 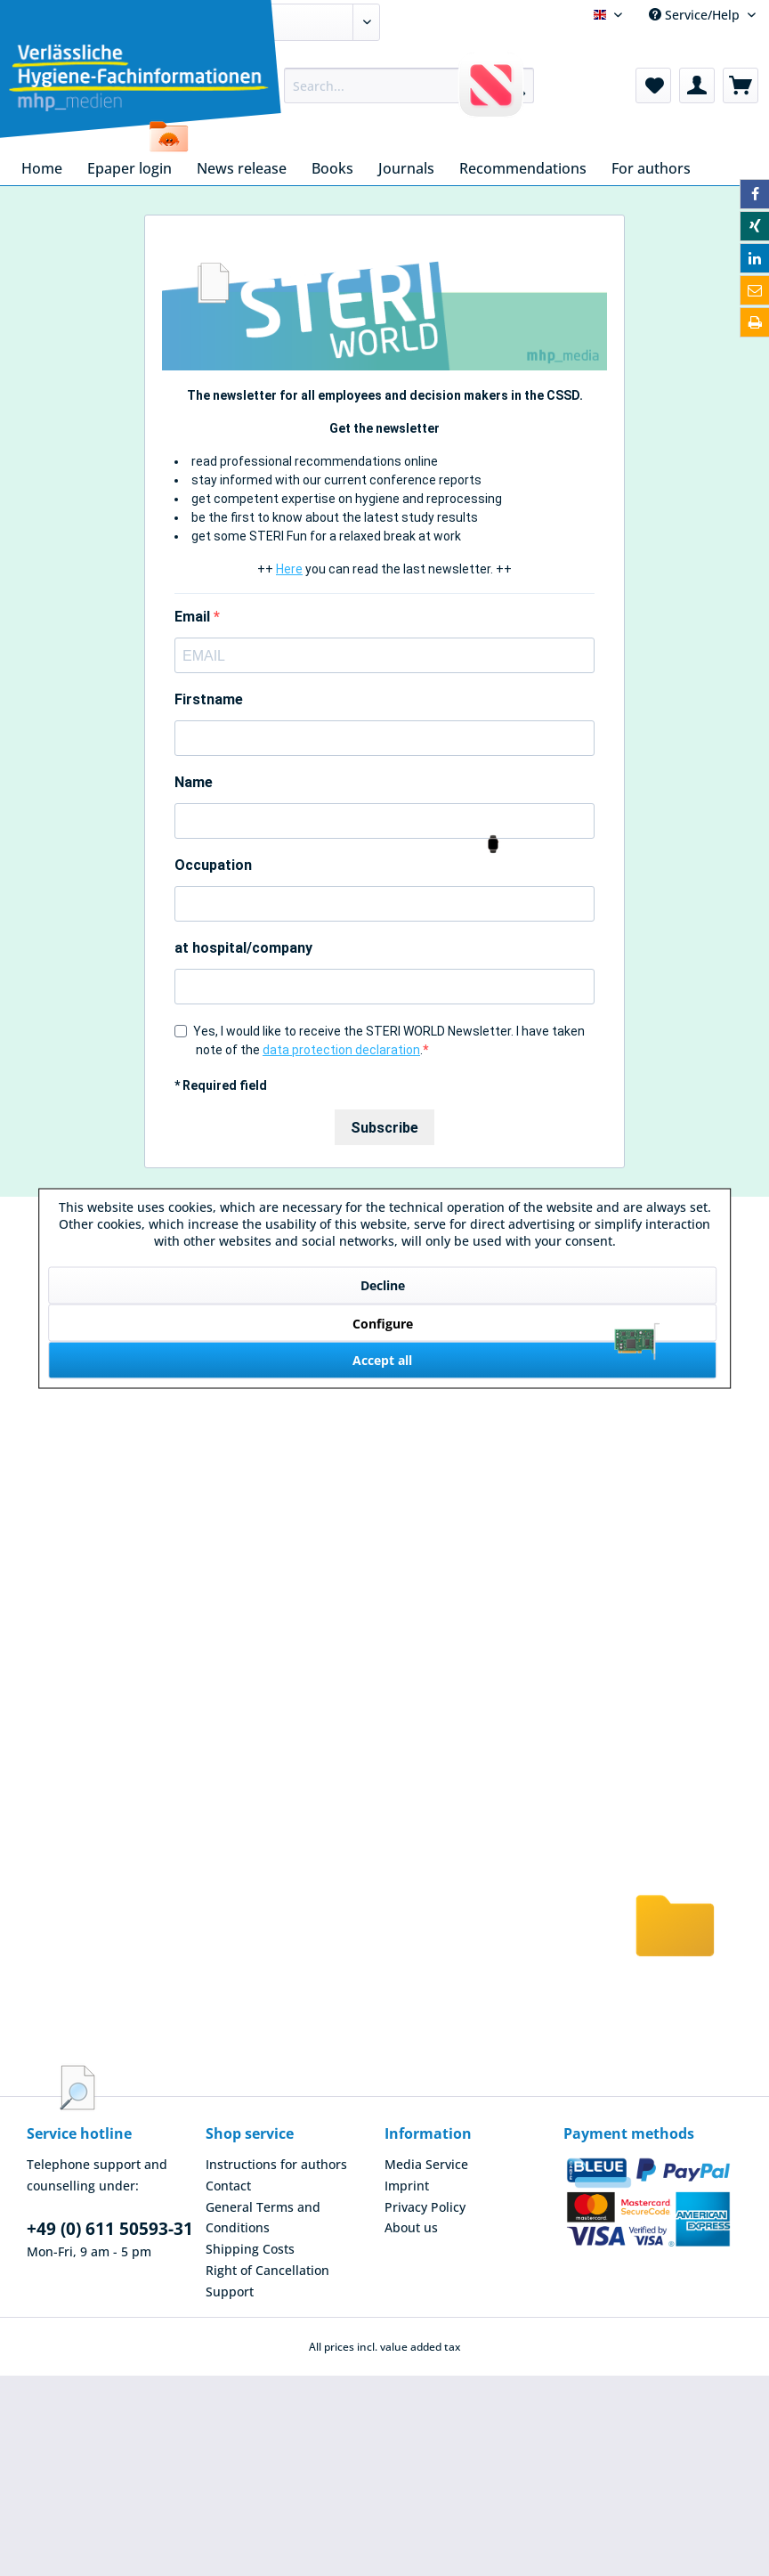 I want to click on search within a document or file, so click(x=77, y=2087).